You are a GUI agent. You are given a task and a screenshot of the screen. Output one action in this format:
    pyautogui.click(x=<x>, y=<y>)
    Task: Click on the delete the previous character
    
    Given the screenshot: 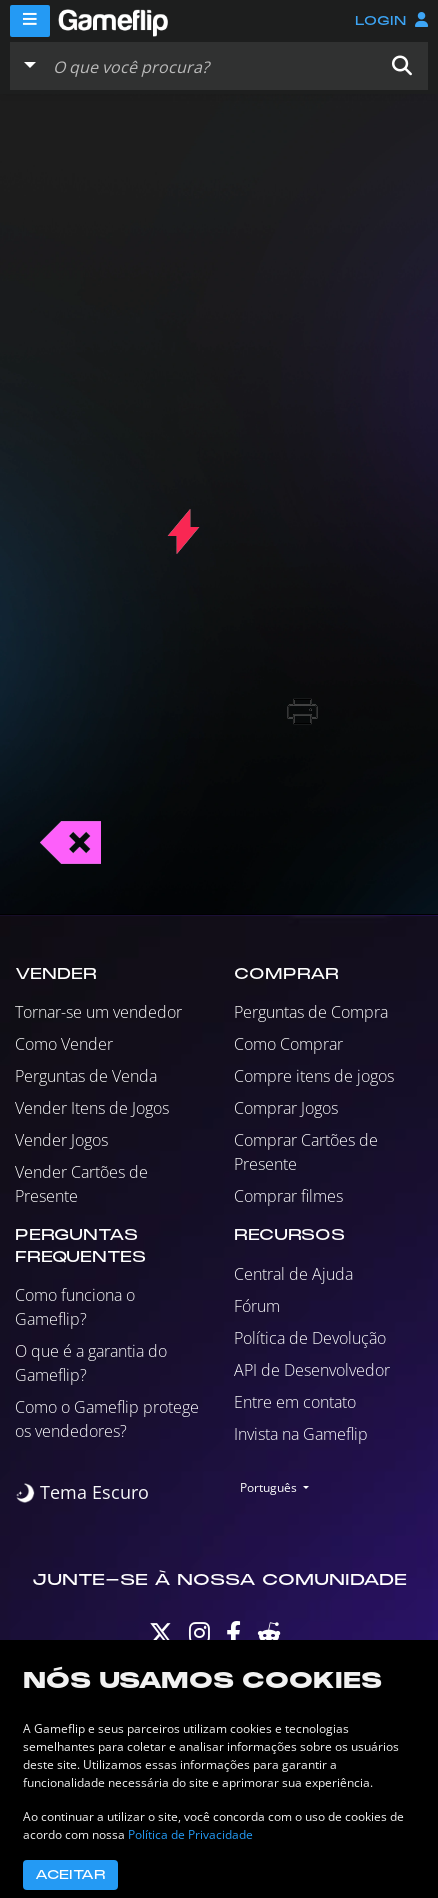 What is the action you would take?
    pyautogui.click(x=70, y=842)
    